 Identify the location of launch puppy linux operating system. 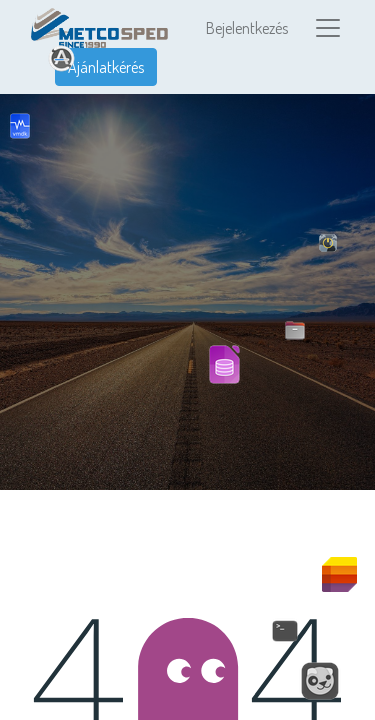
(320, 681).